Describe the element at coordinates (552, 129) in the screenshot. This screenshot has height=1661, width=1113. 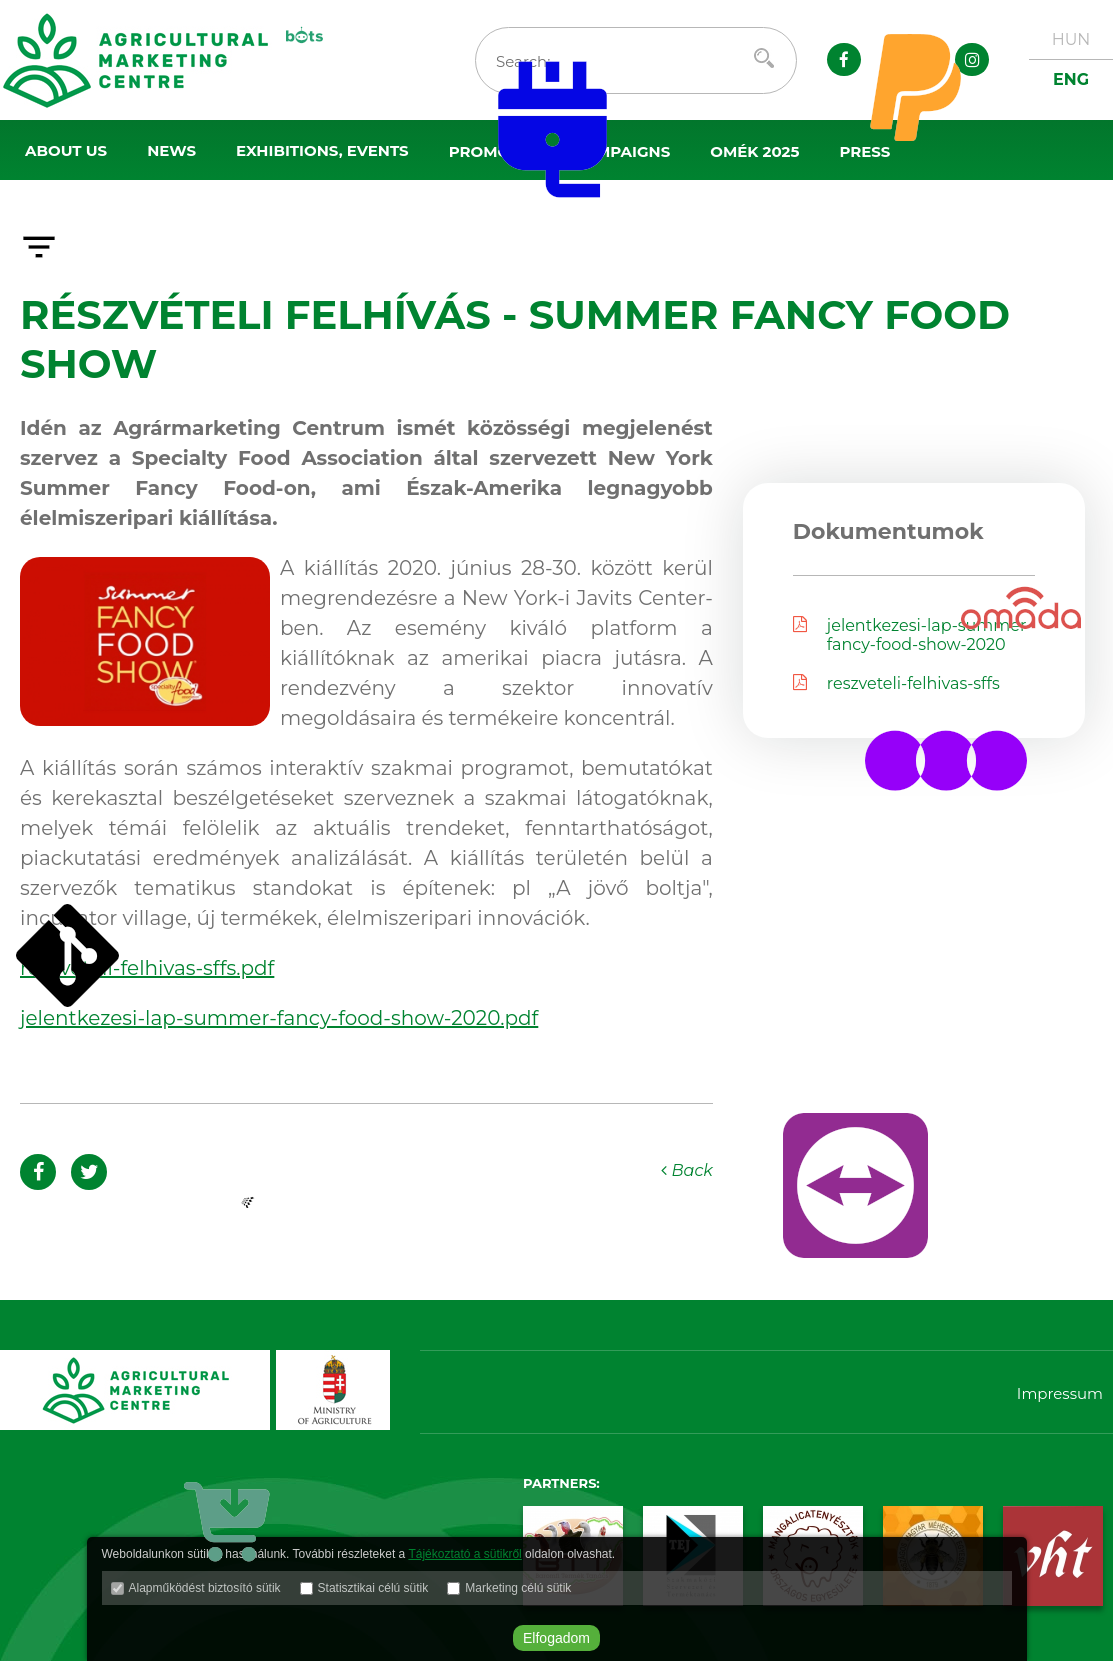
I see `connect to a power source` at that location.